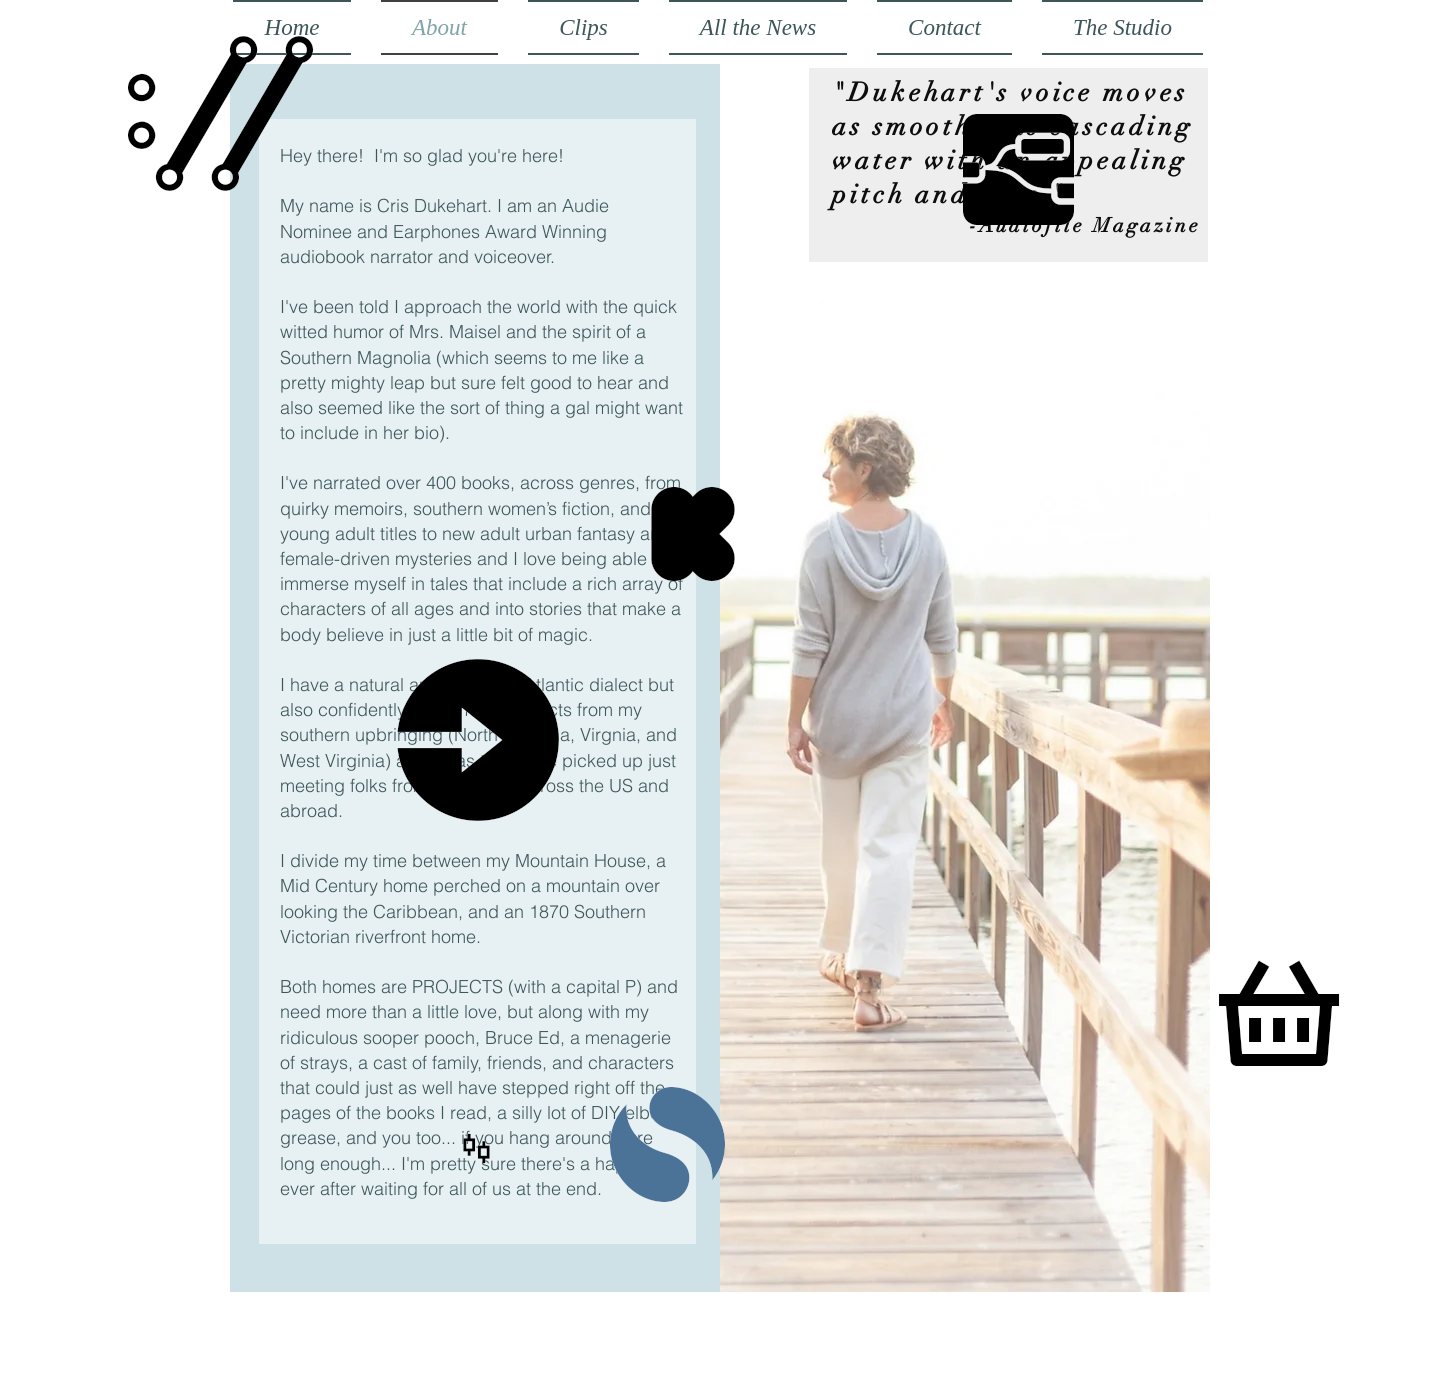 The width and height of the screenshot is (1440, 1374). What do you see at coordinates (476, 1148) in the screenshot?
I see `view stock market data` at bounding box center [476, 1148].